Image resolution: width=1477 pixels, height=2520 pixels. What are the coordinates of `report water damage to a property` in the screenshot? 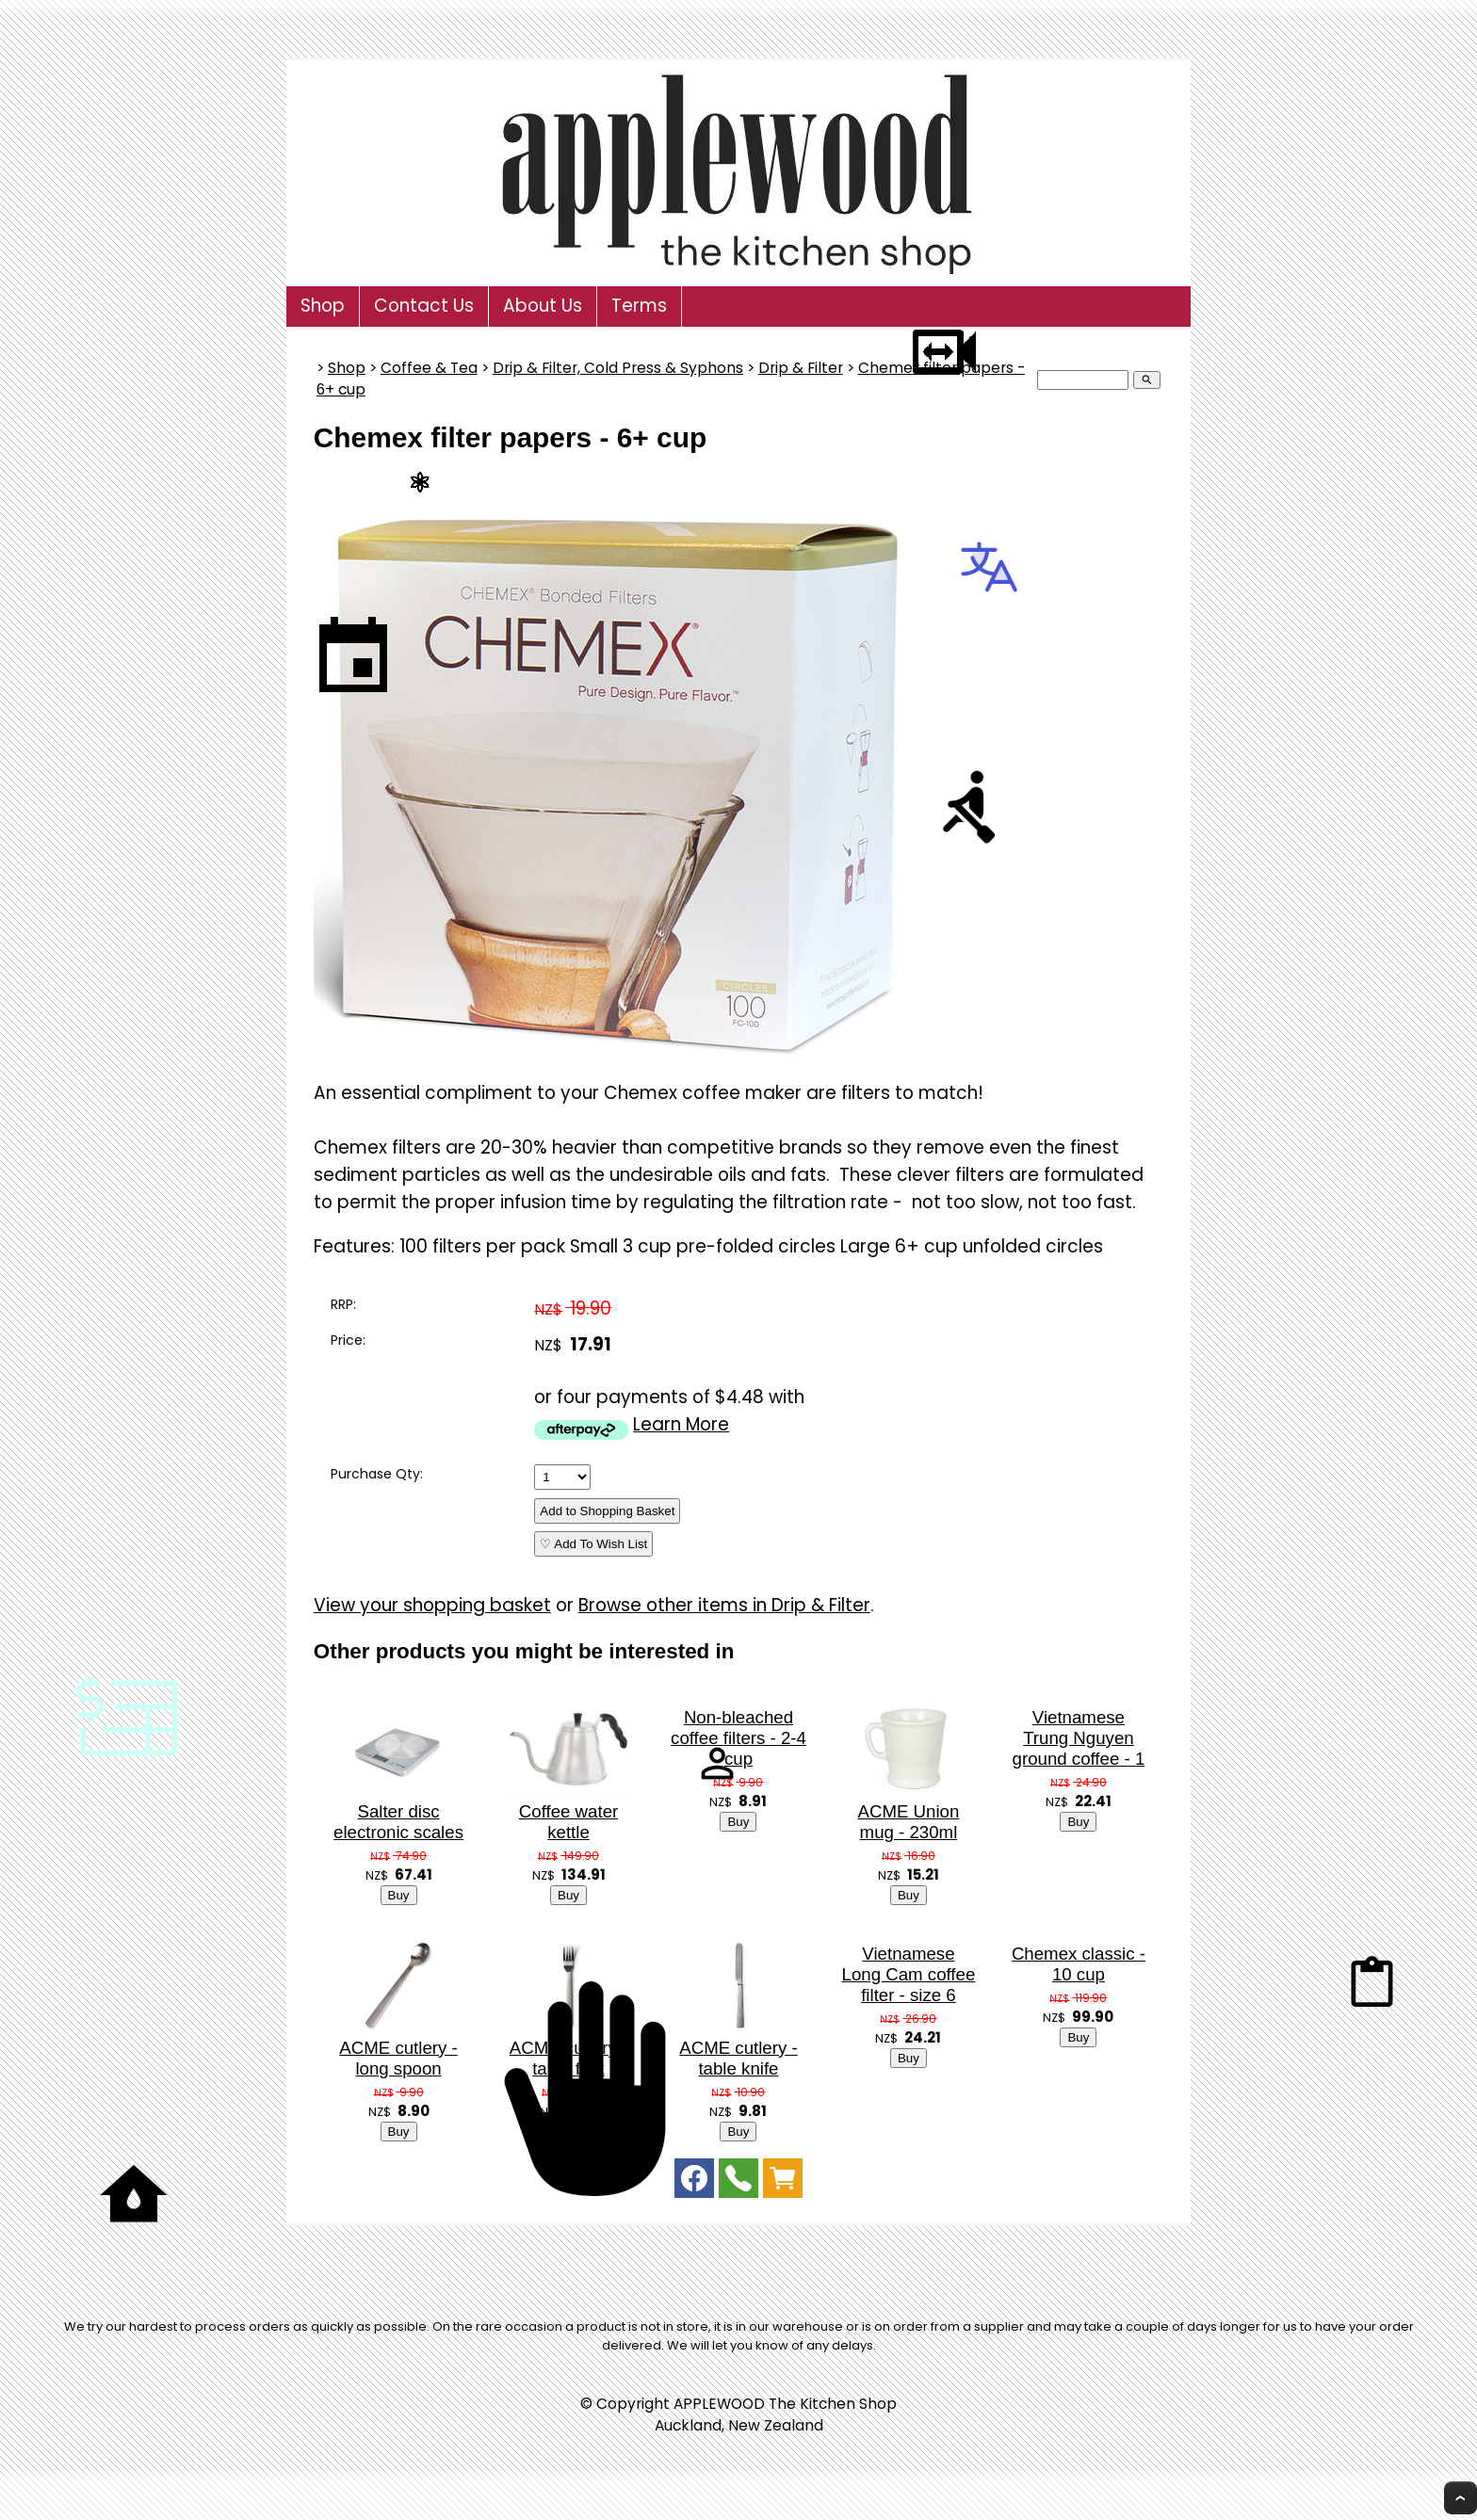 It's located at (134, 2195).